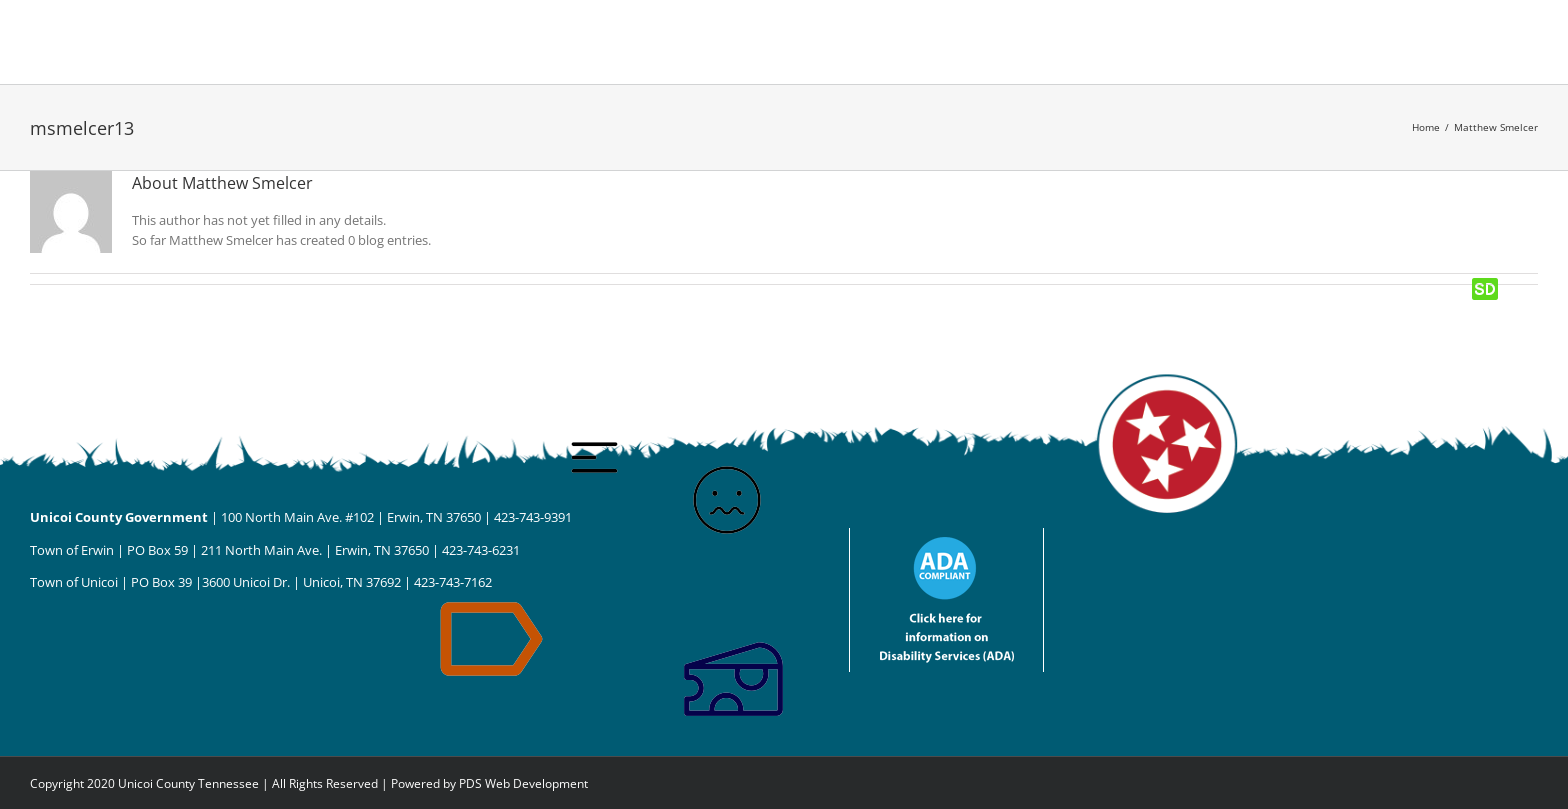  What do you see at coordinates (488, 639) in the screenshot?
I see `add a tag or label to an item` at bounding box center [488, 639].